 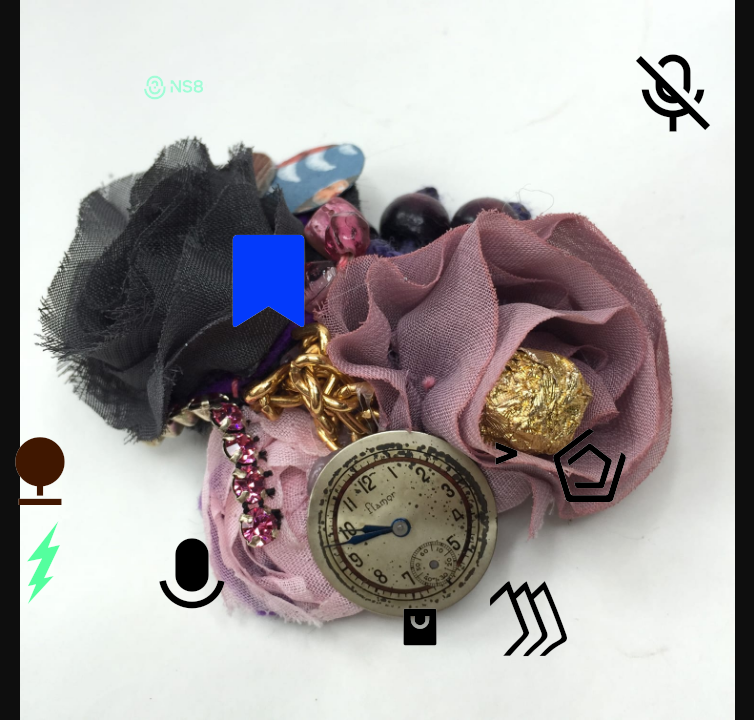 I want to click on NS8 brand logo, so click(x=173, y=87).